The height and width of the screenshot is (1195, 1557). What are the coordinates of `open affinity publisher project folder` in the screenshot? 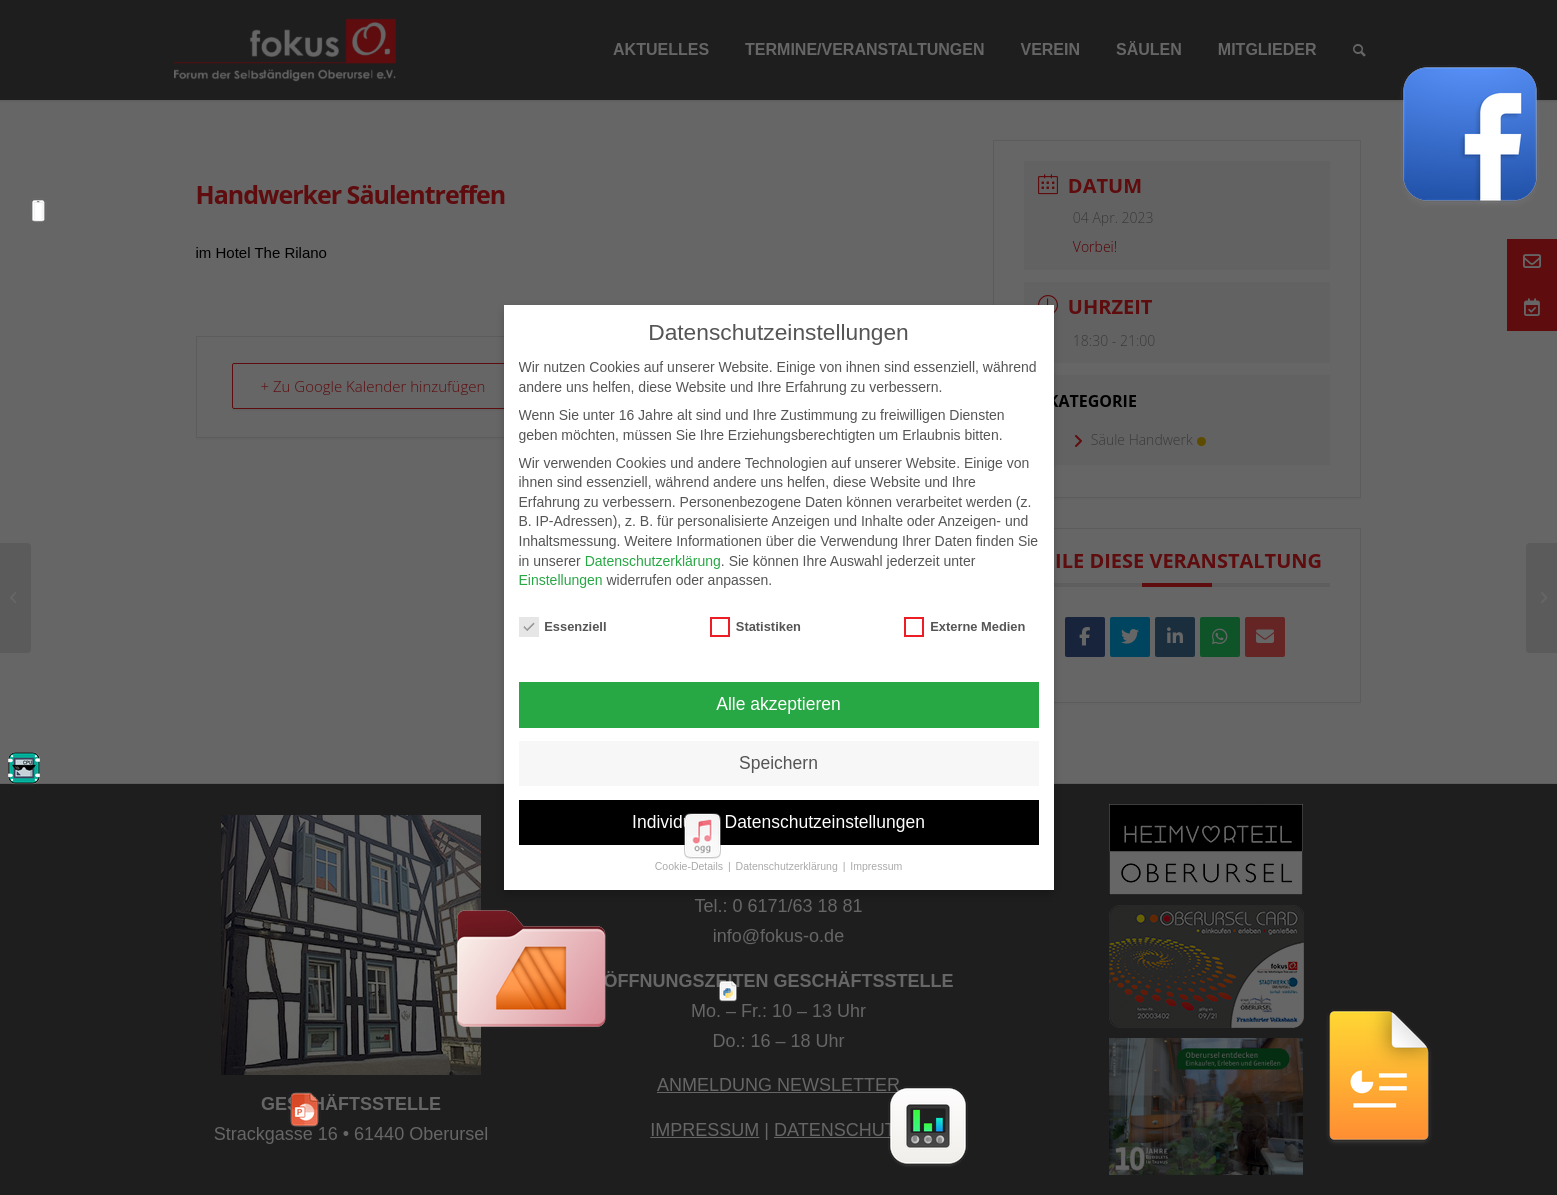 It's located at (530, 972).